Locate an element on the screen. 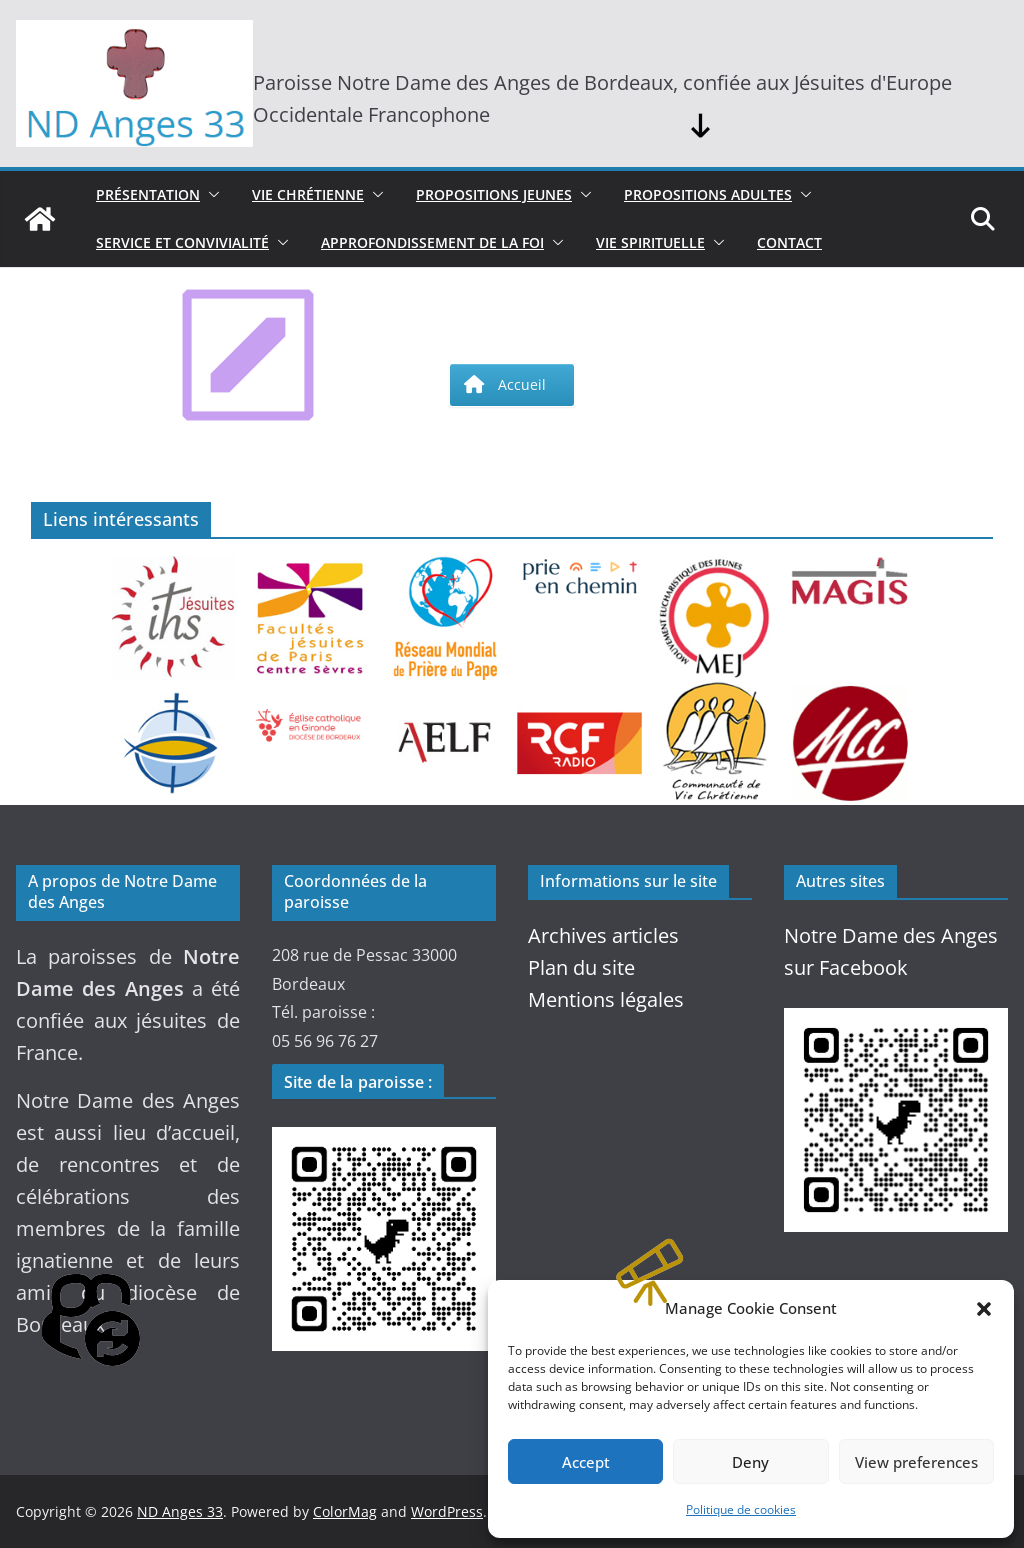 The width and height of the screenshot is (1024, 1548). explore or discover new content is located at coordinates (651, 1271).